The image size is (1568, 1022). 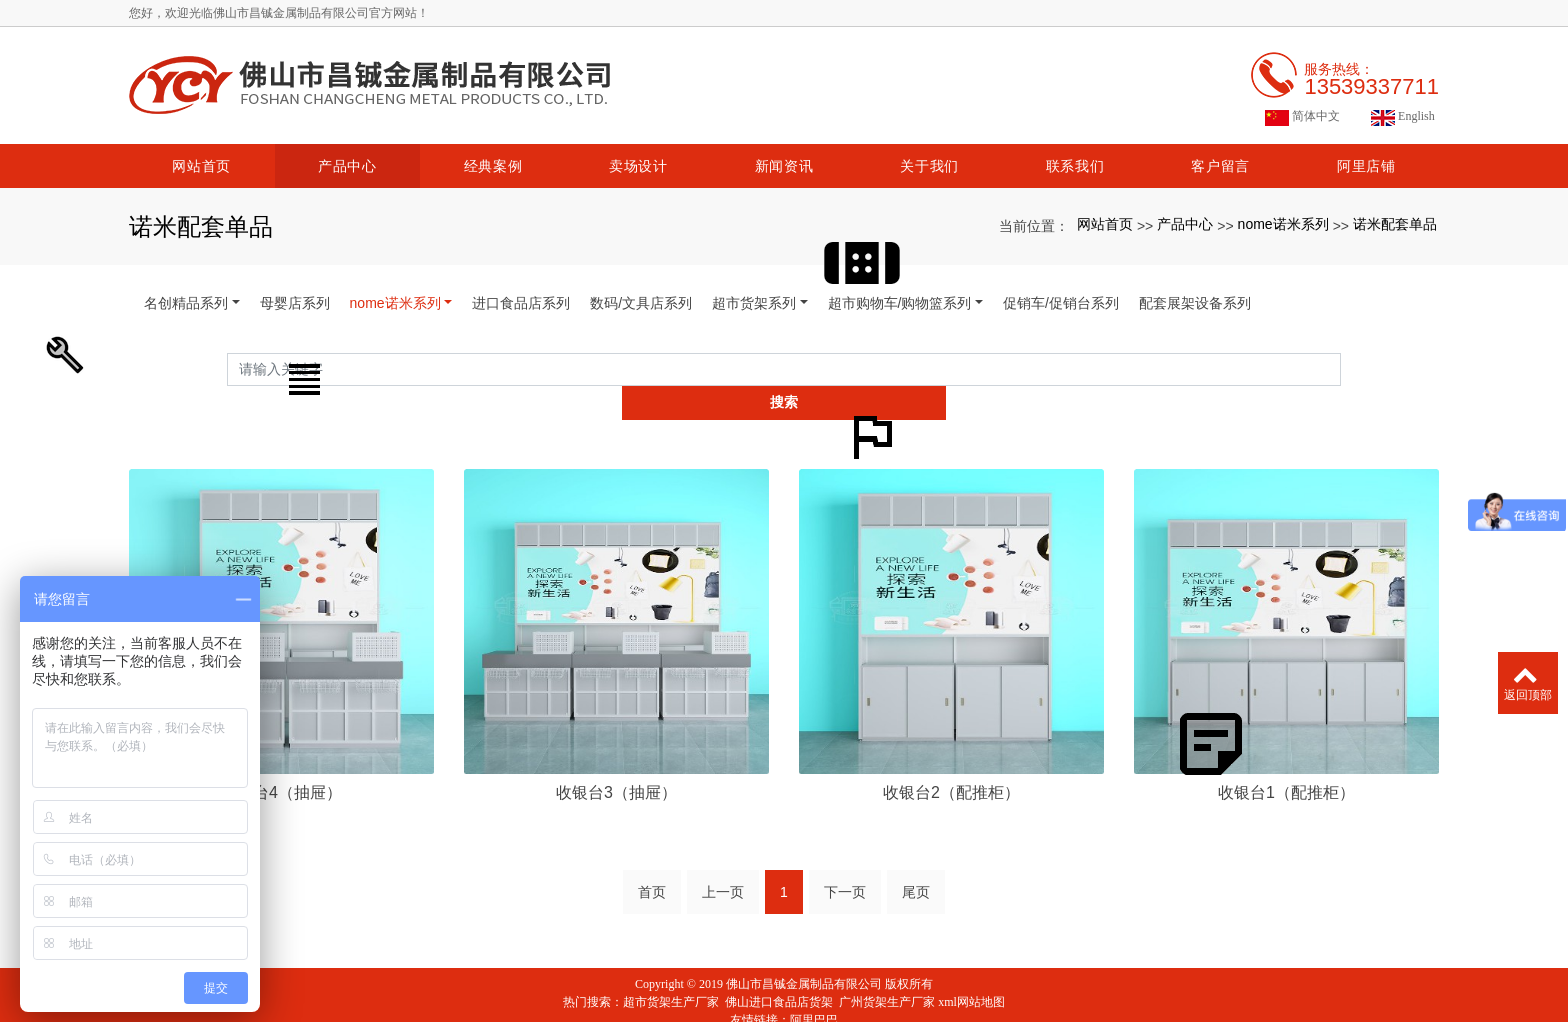 I want to click on access first aid or medical information, so click(x=862, y=263).